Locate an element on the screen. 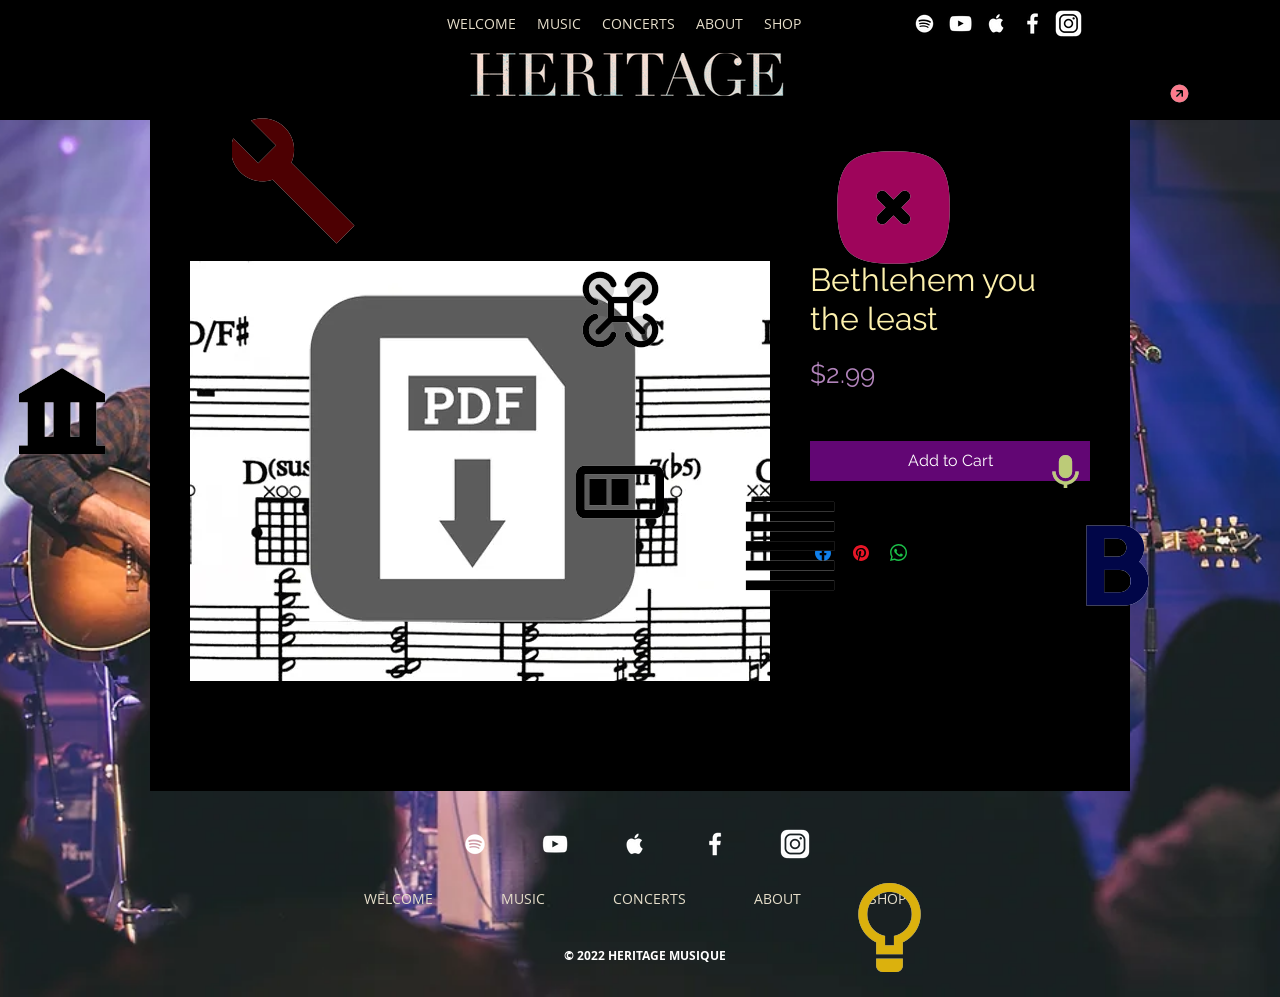  access settings or configuration options is located at coordinates (295, 181).